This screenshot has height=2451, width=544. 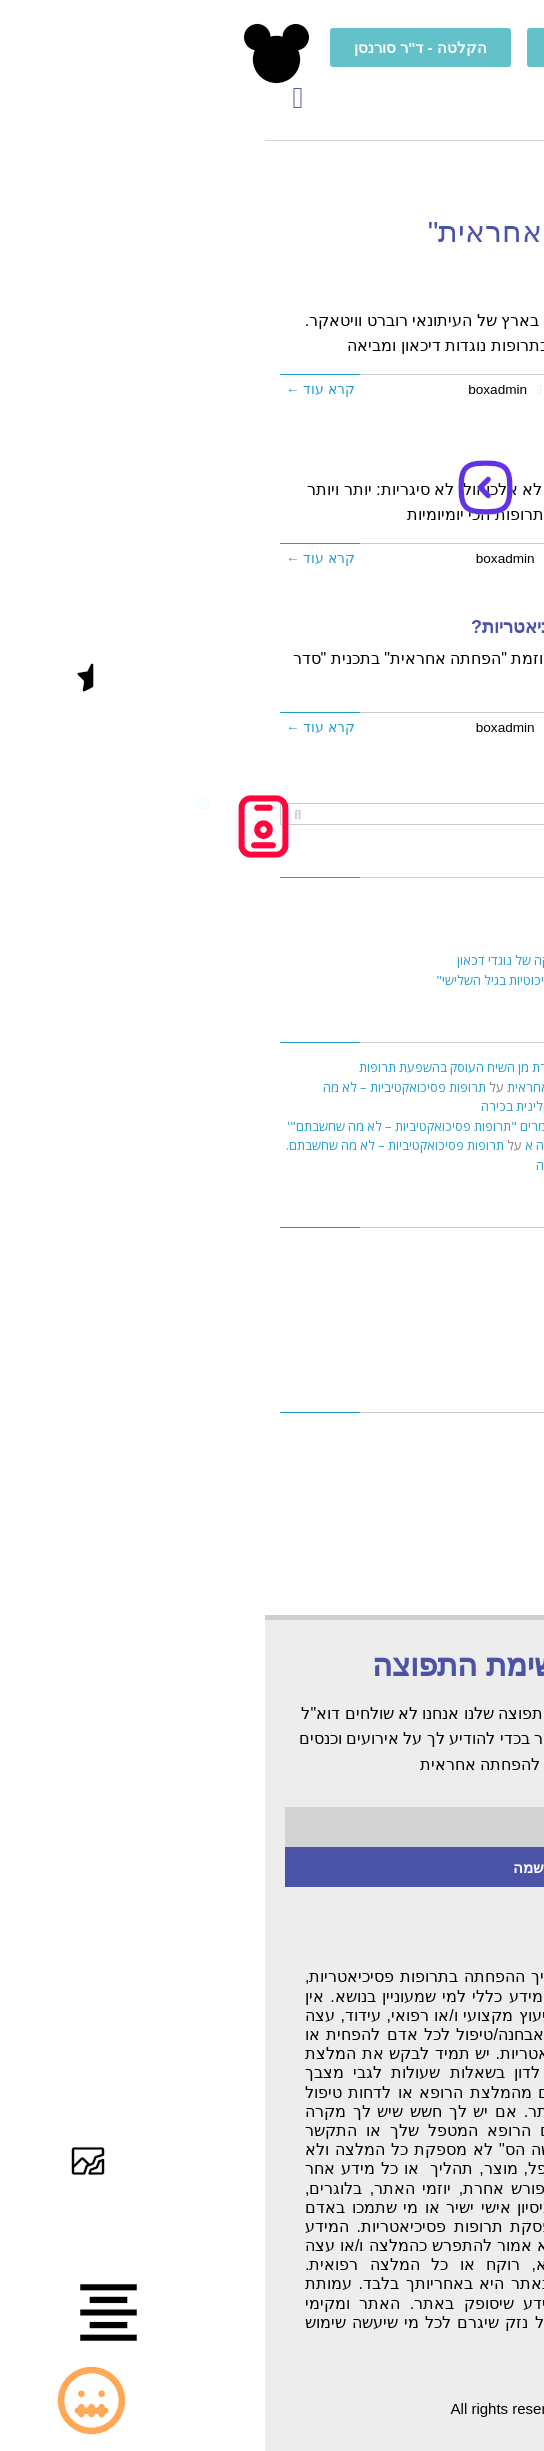 What do you see at coordinates (485, 487) in the screenshot?
I see `go back to the previous screen` at bounding box center [485, 487].